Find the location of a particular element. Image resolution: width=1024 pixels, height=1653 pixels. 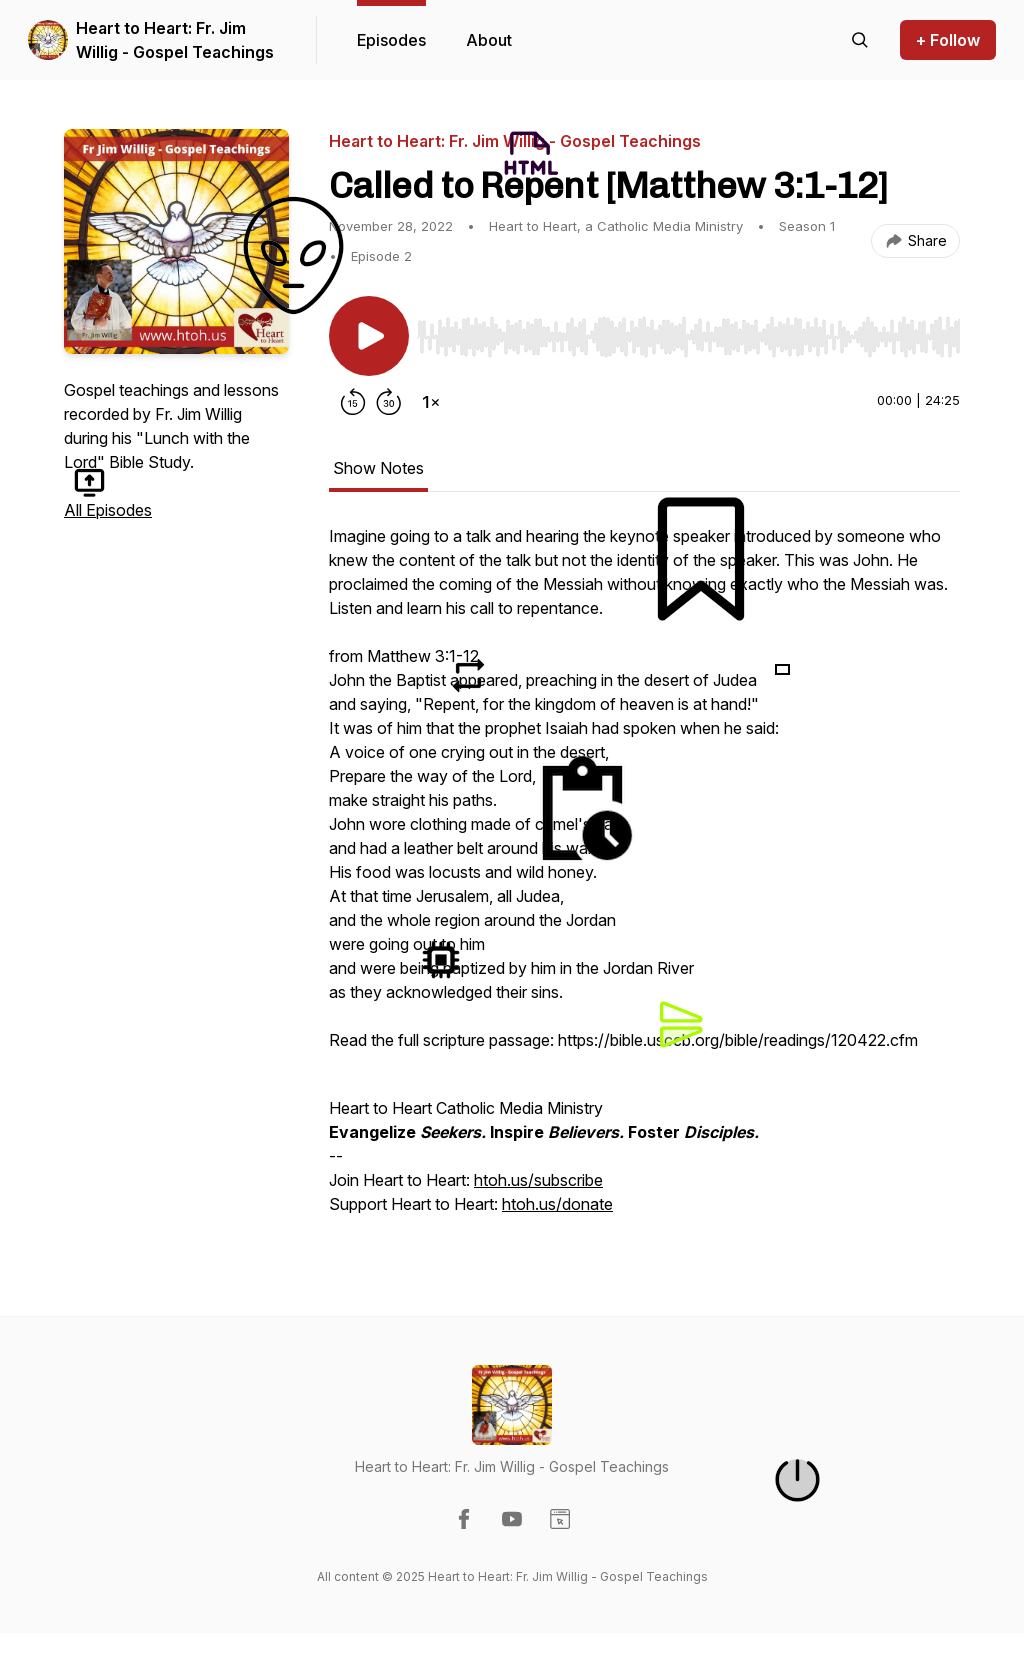

view hardware or processor information is located at coordinates (441, 960).